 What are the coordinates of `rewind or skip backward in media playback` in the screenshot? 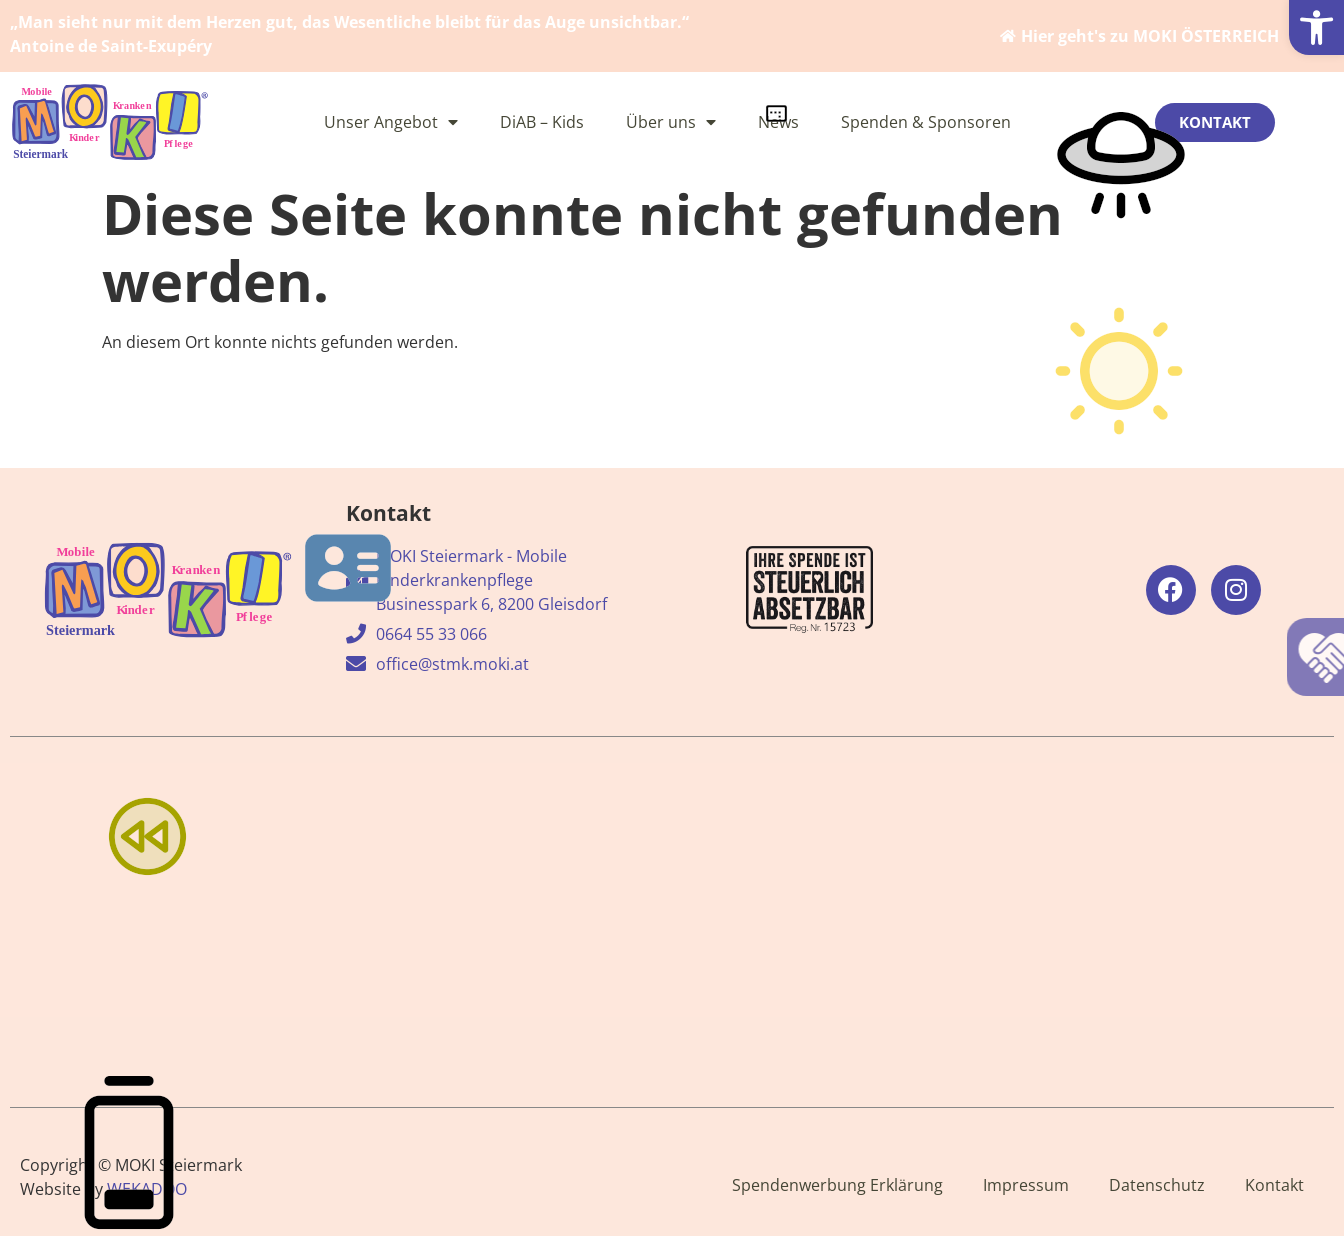 It's located at (147, 836).